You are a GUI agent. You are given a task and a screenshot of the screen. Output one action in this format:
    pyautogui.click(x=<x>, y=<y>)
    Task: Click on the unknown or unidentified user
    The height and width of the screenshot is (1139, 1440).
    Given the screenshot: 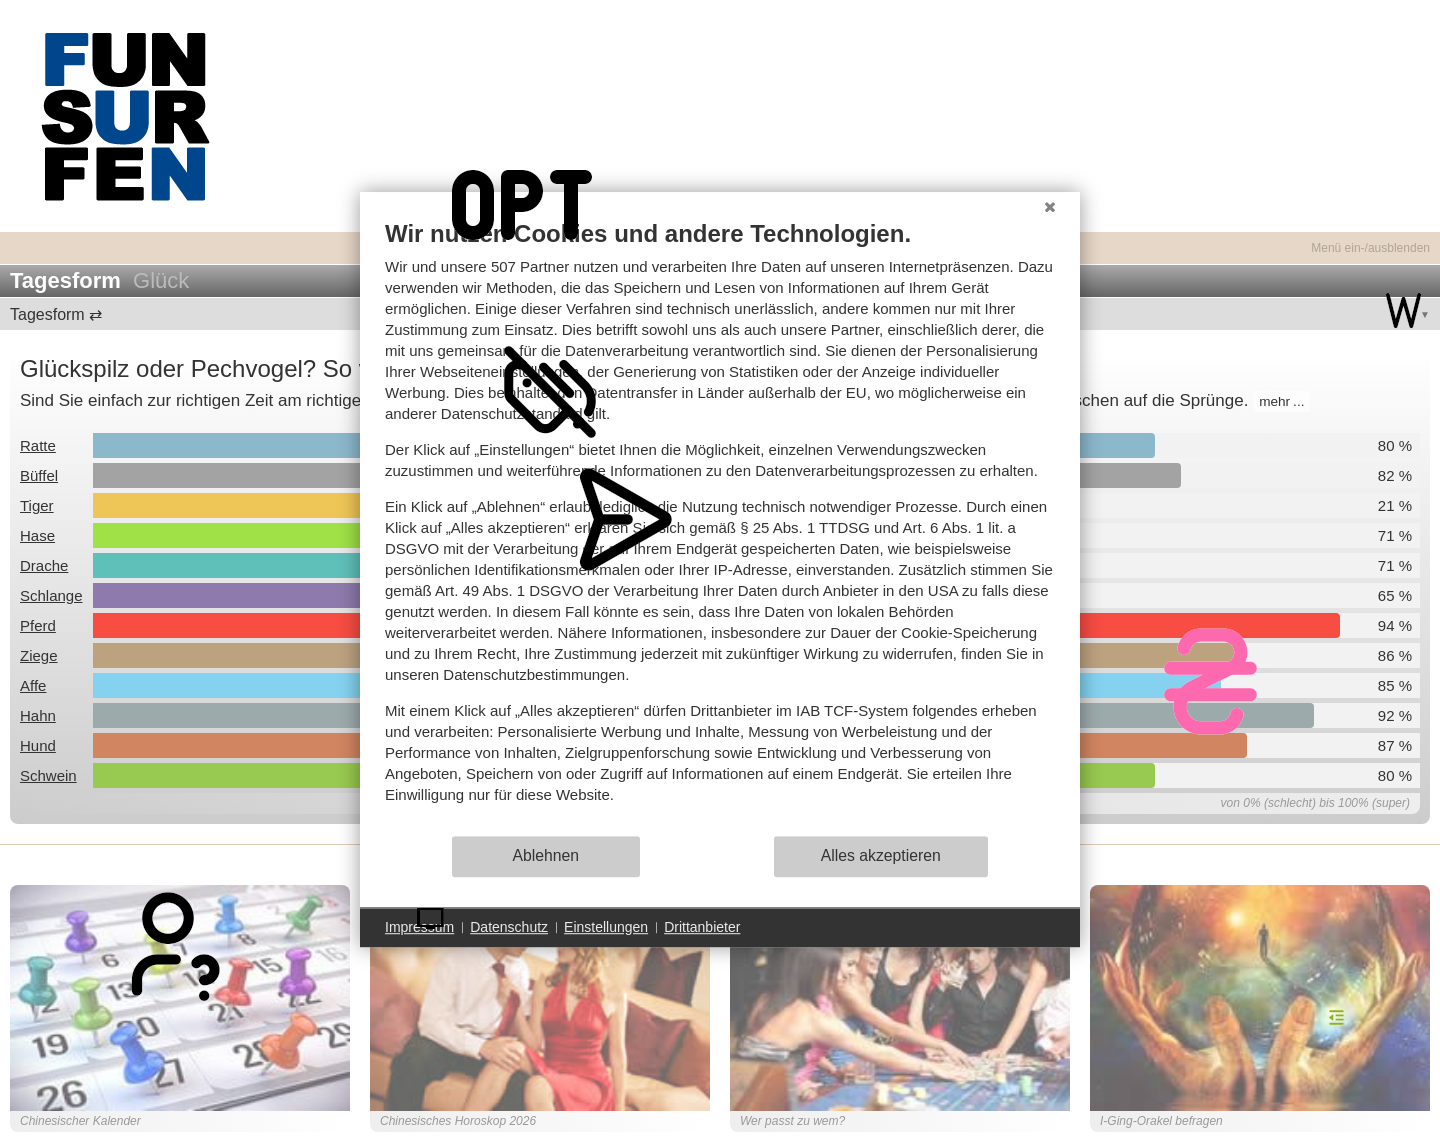 What is the action you would take?
    pyautogui.click(x=168, y=944)
    